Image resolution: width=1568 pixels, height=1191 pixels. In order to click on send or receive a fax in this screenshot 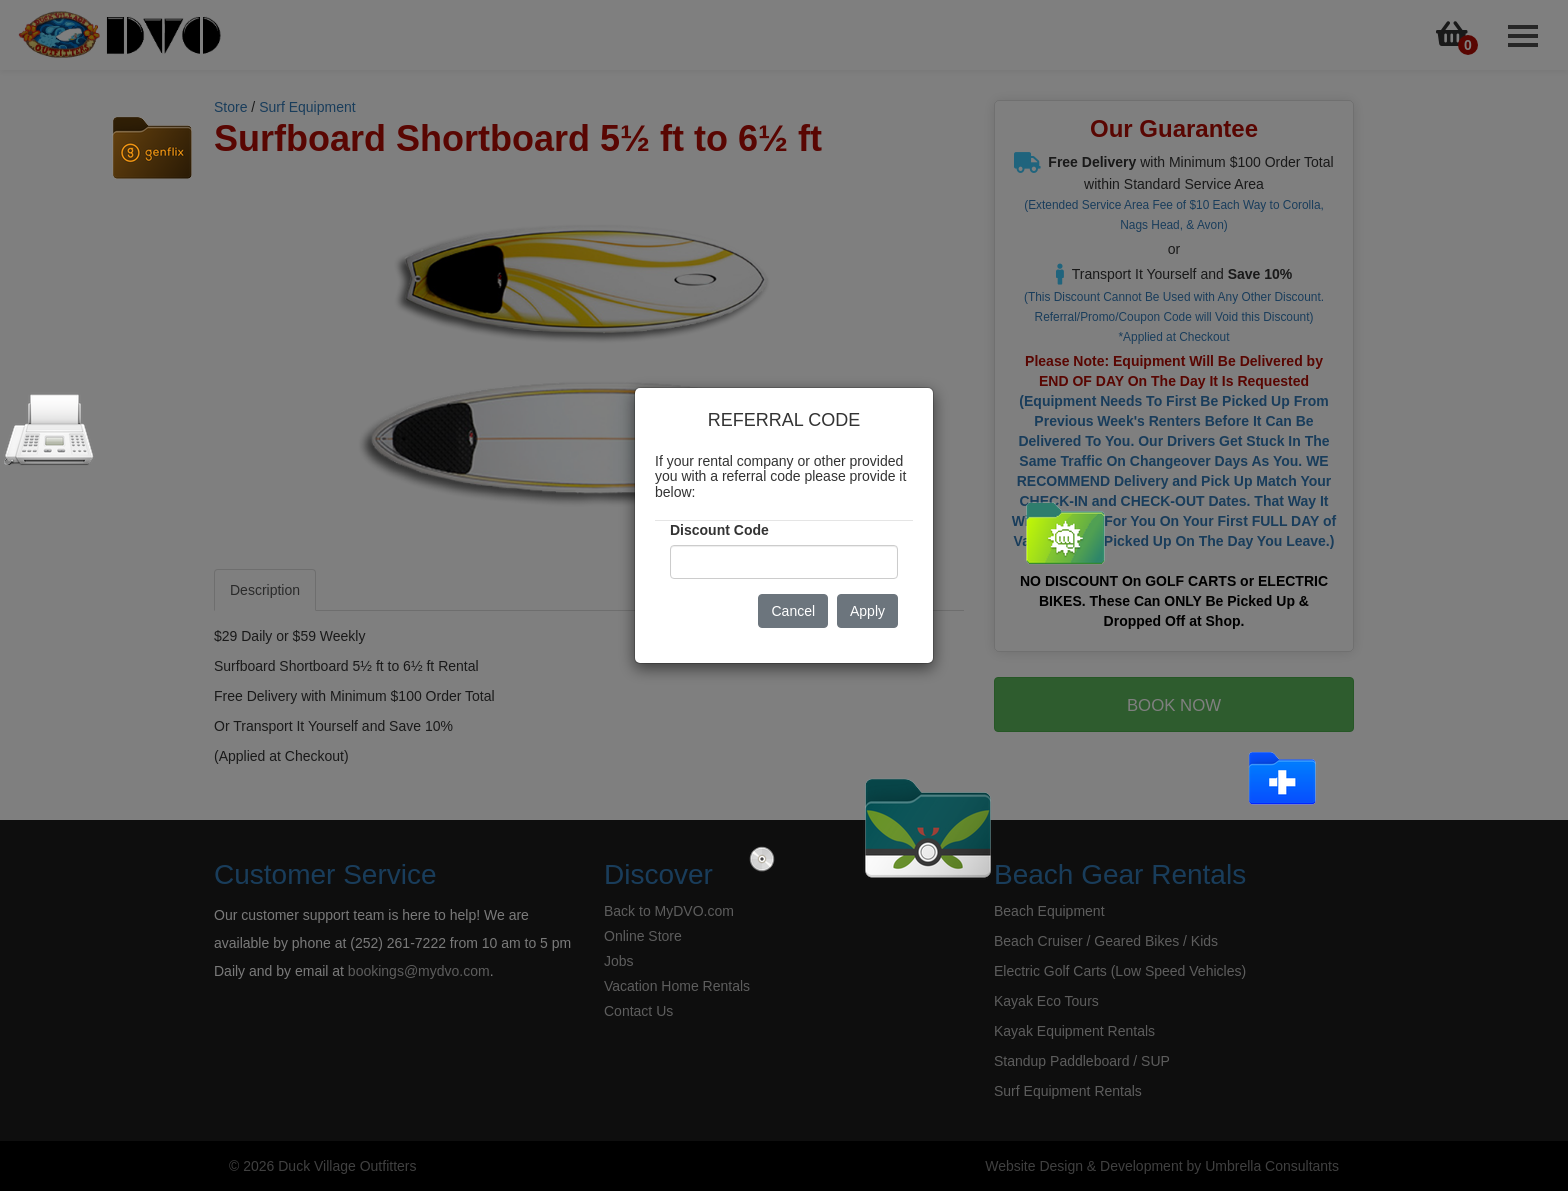, I will do `click(49, 432)`.